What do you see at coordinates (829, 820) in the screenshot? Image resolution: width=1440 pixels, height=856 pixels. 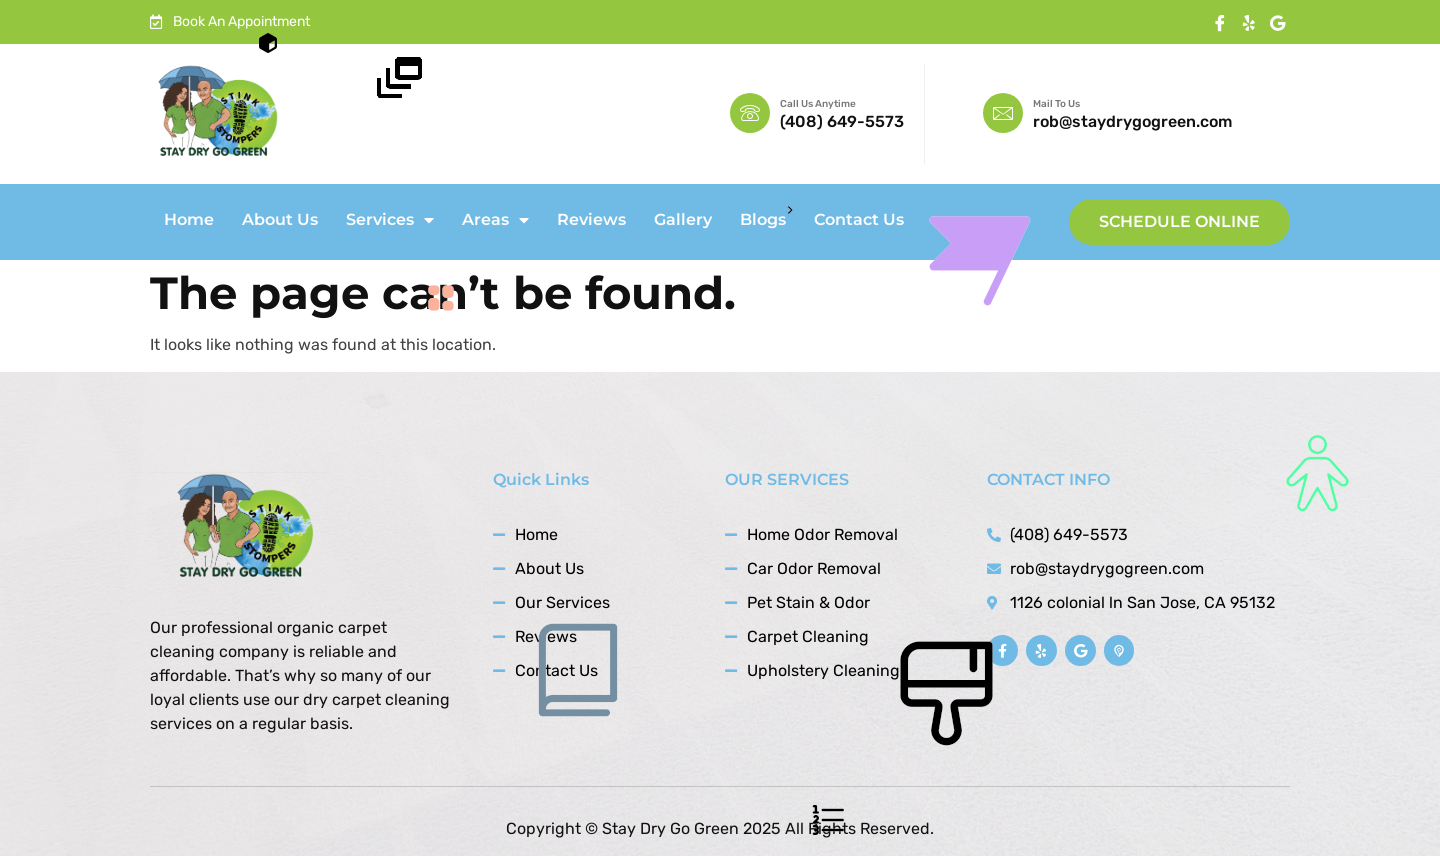 I see `format text as a numbered list` at bounding box center [829, 820].